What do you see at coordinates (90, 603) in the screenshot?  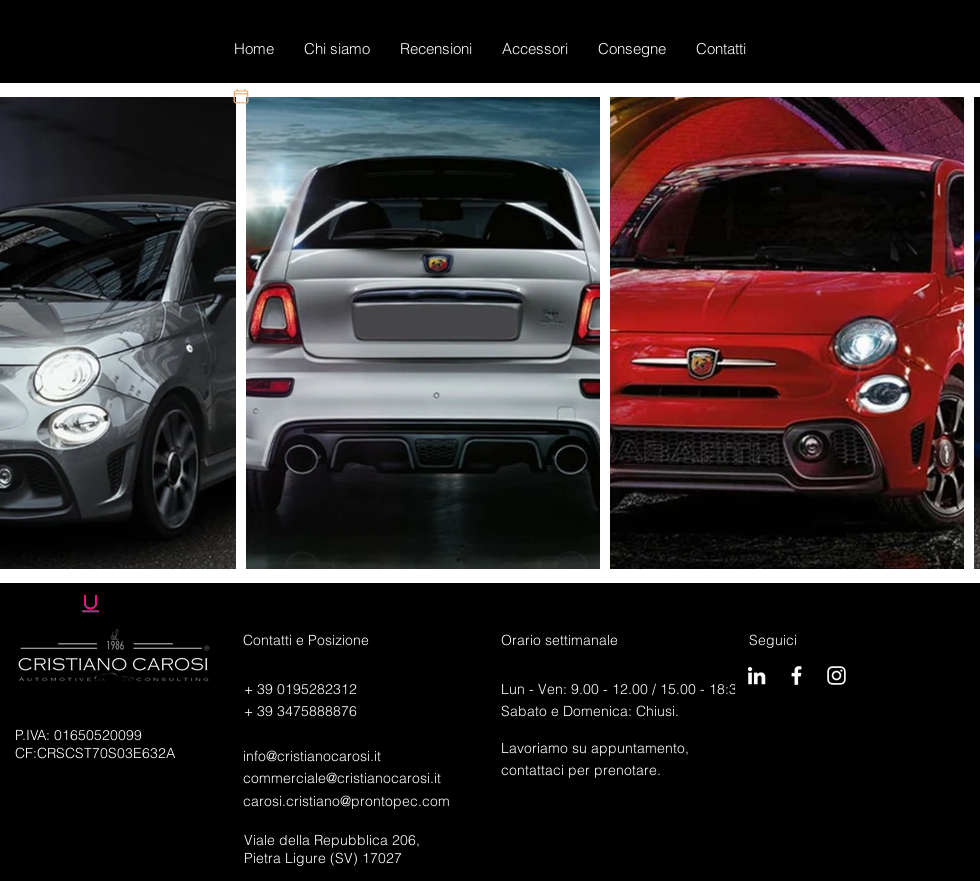 I see `apply underline formatting to selected text` at bounding box center [90, 603].